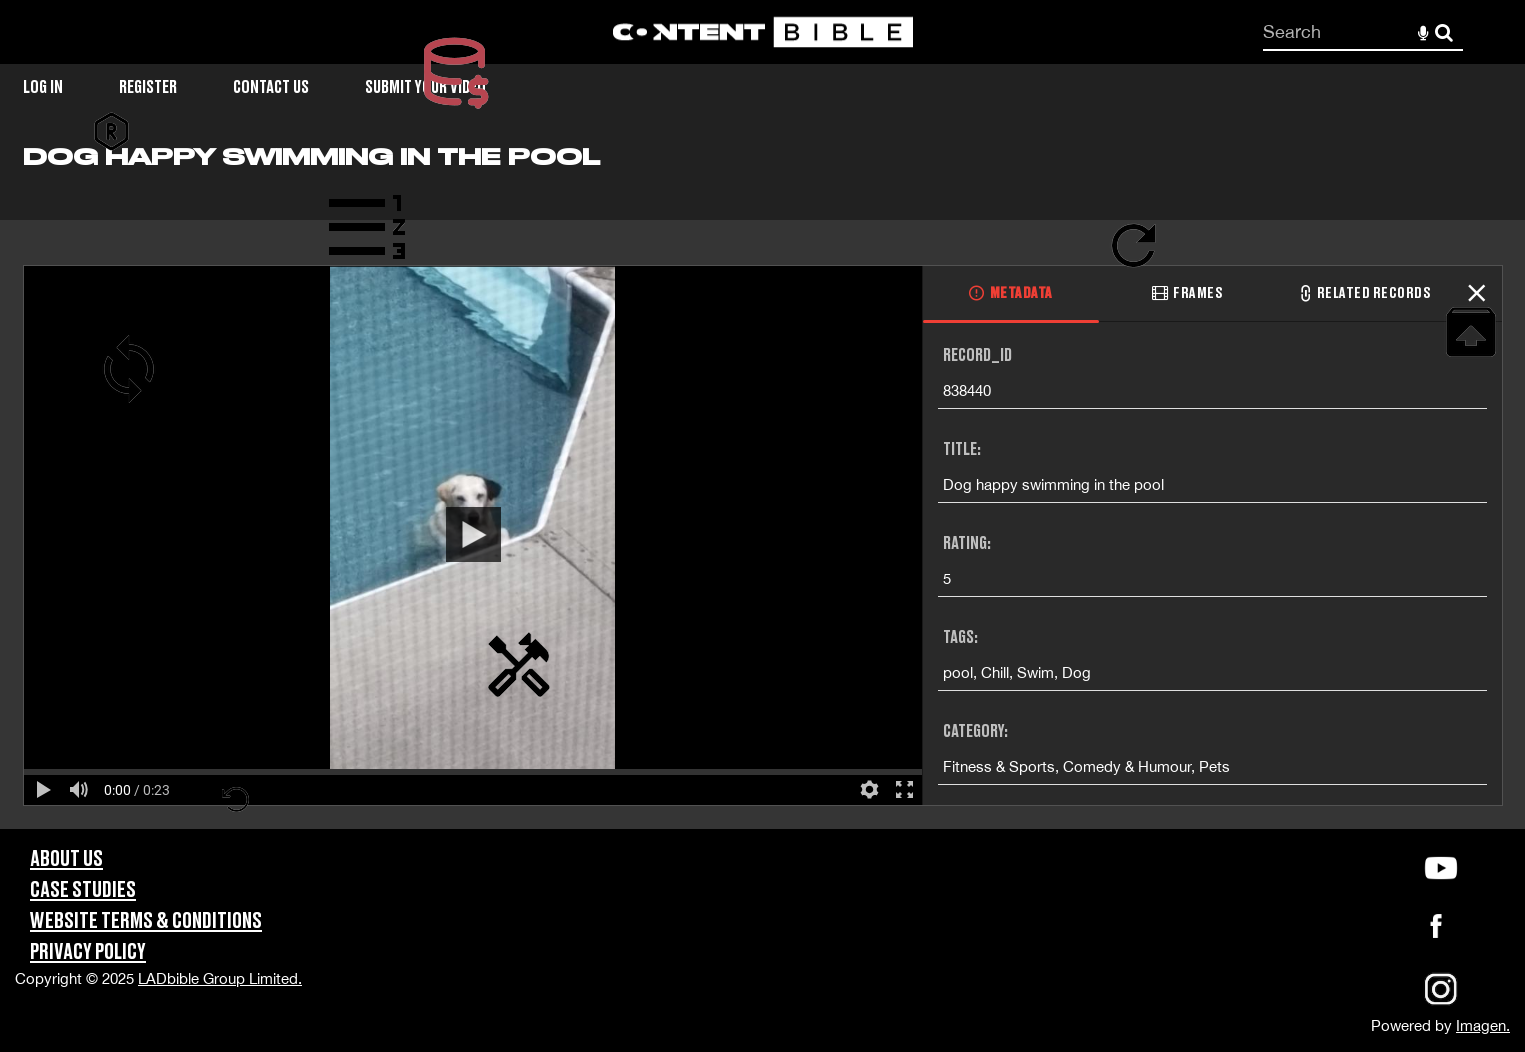 The image size is (1525, 1052). Describe the element at coordinates (1471, 332) in the screenshot. I see `restore item from archive` at that location.